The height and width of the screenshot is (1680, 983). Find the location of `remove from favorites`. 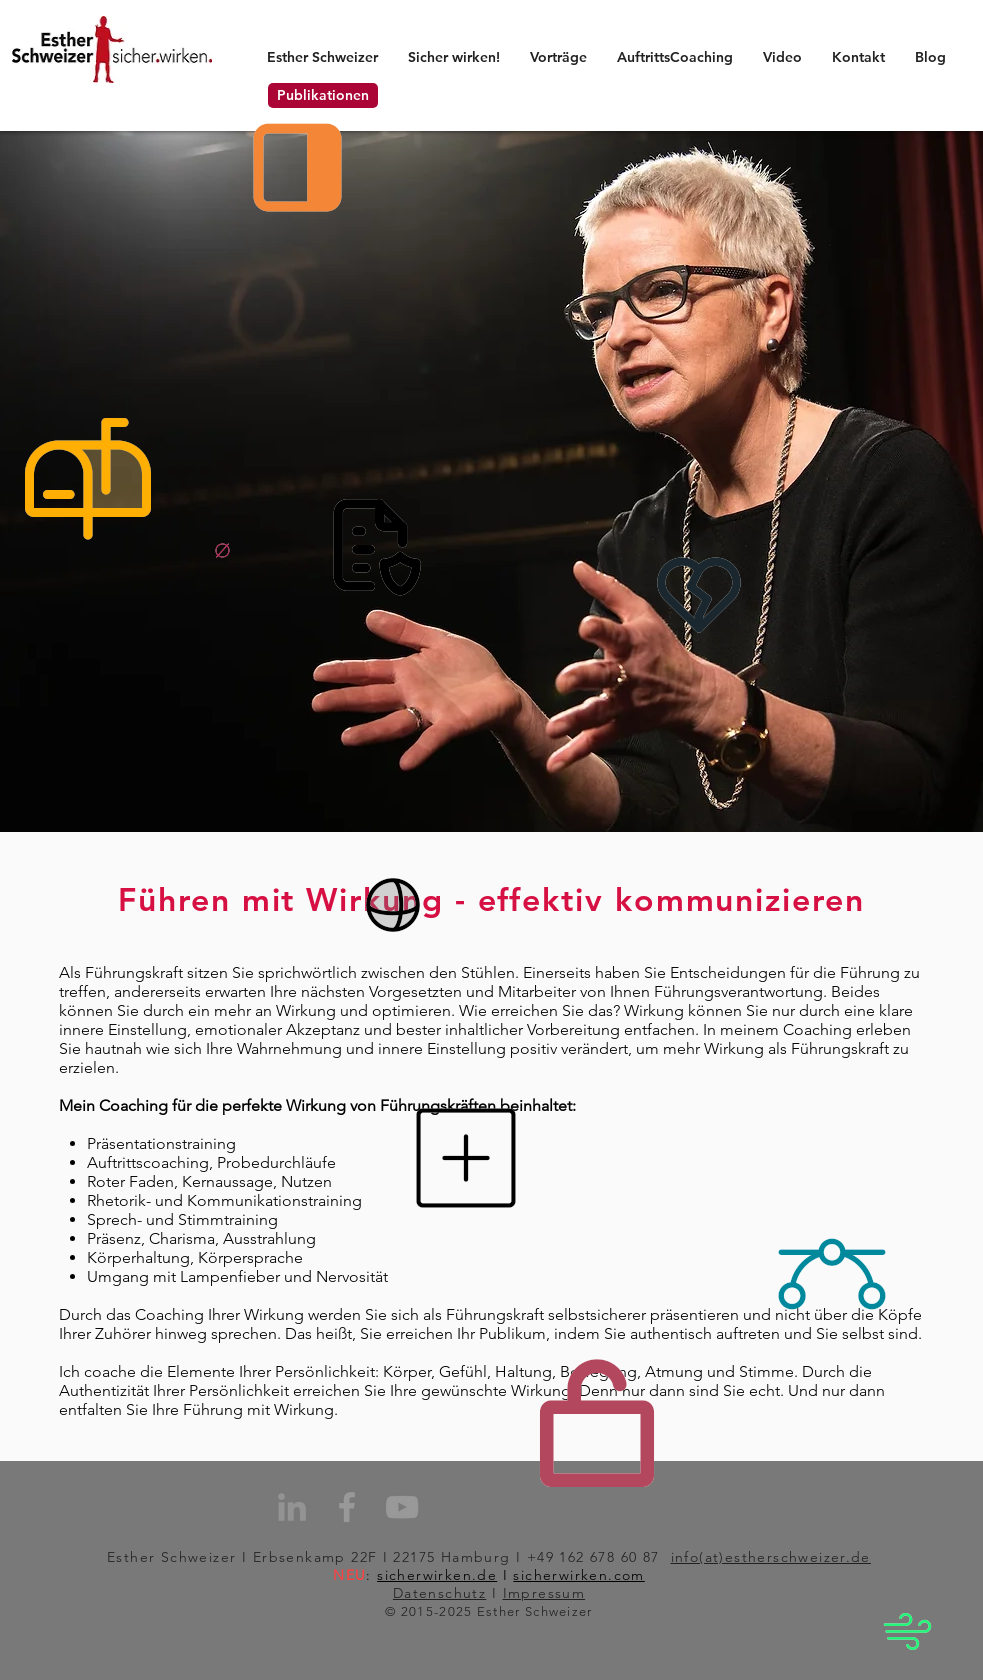

remove from favorites is located at coordinates (699, 595).